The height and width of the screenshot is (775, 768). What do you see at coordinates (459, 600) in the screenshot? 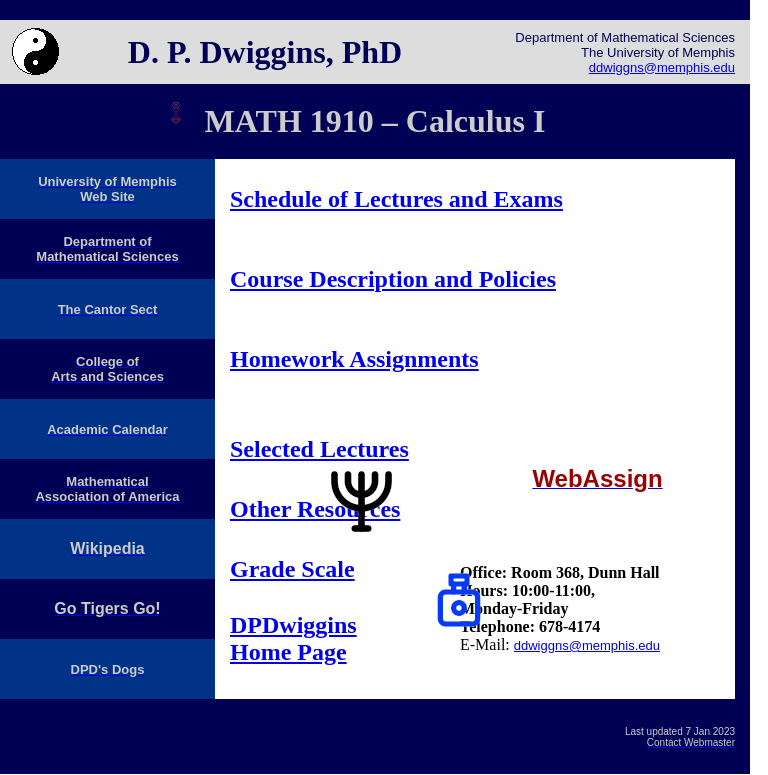
I see `browse perfume or fragrance products` at bounding box center [459, 600].